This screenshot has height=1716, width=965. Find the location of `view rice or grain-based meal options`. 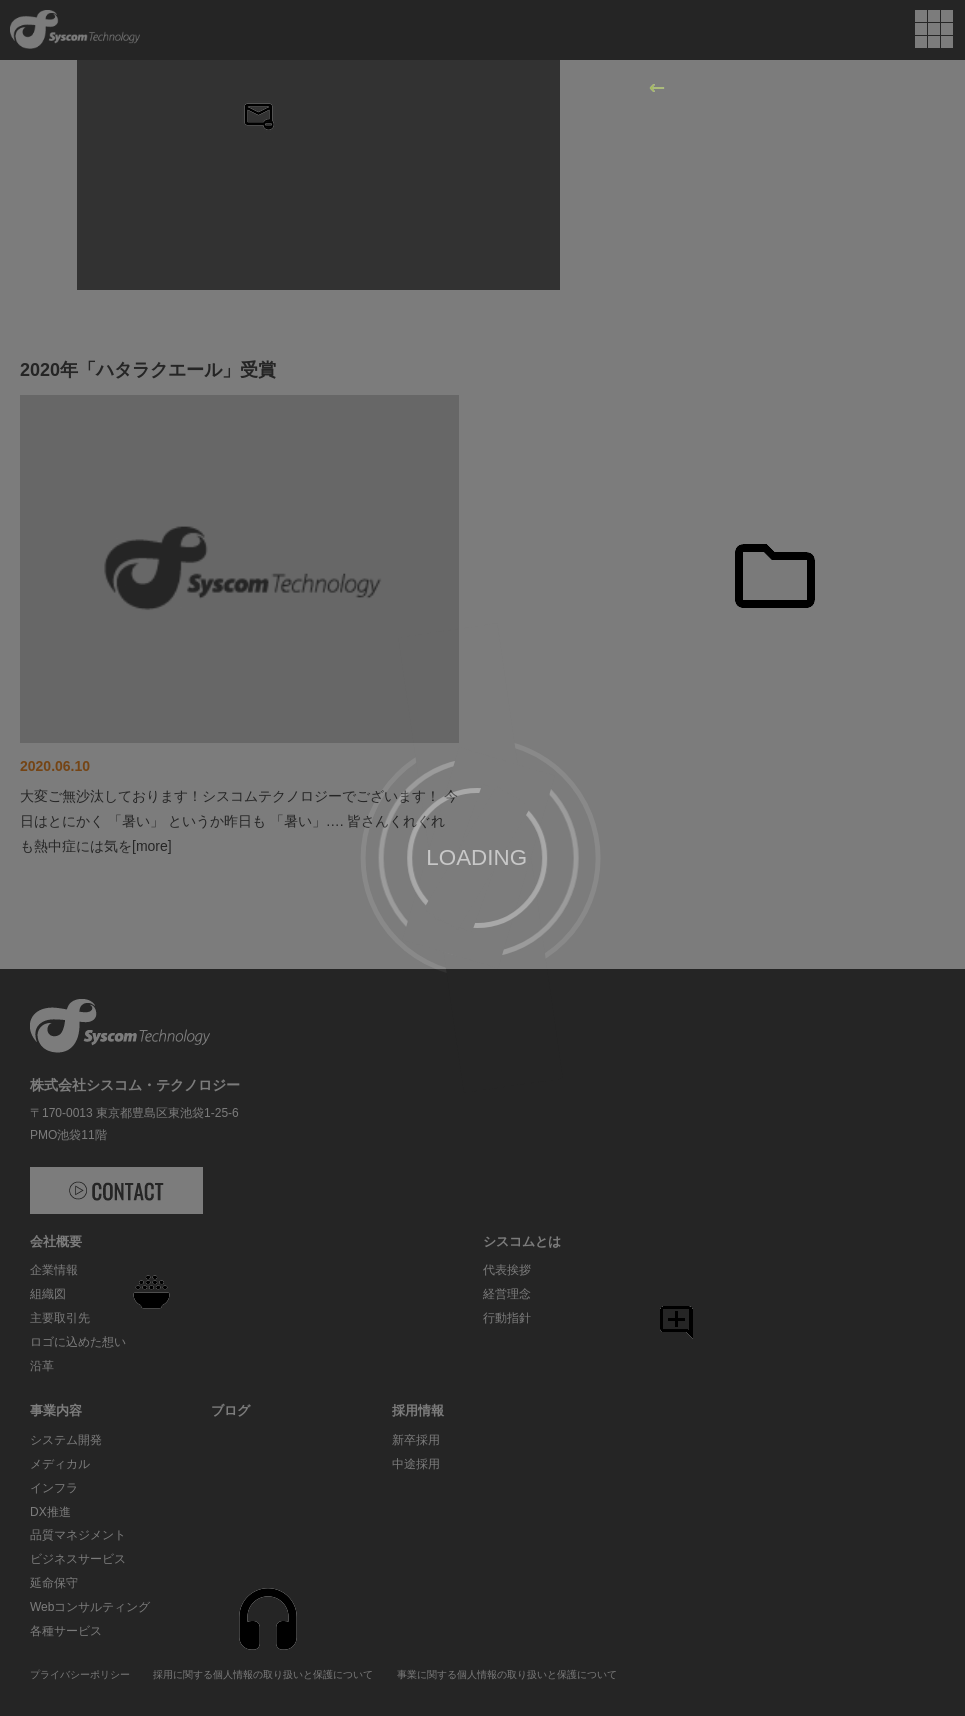

view rice or grain-based meal options is located at coordinates (151, 1292).